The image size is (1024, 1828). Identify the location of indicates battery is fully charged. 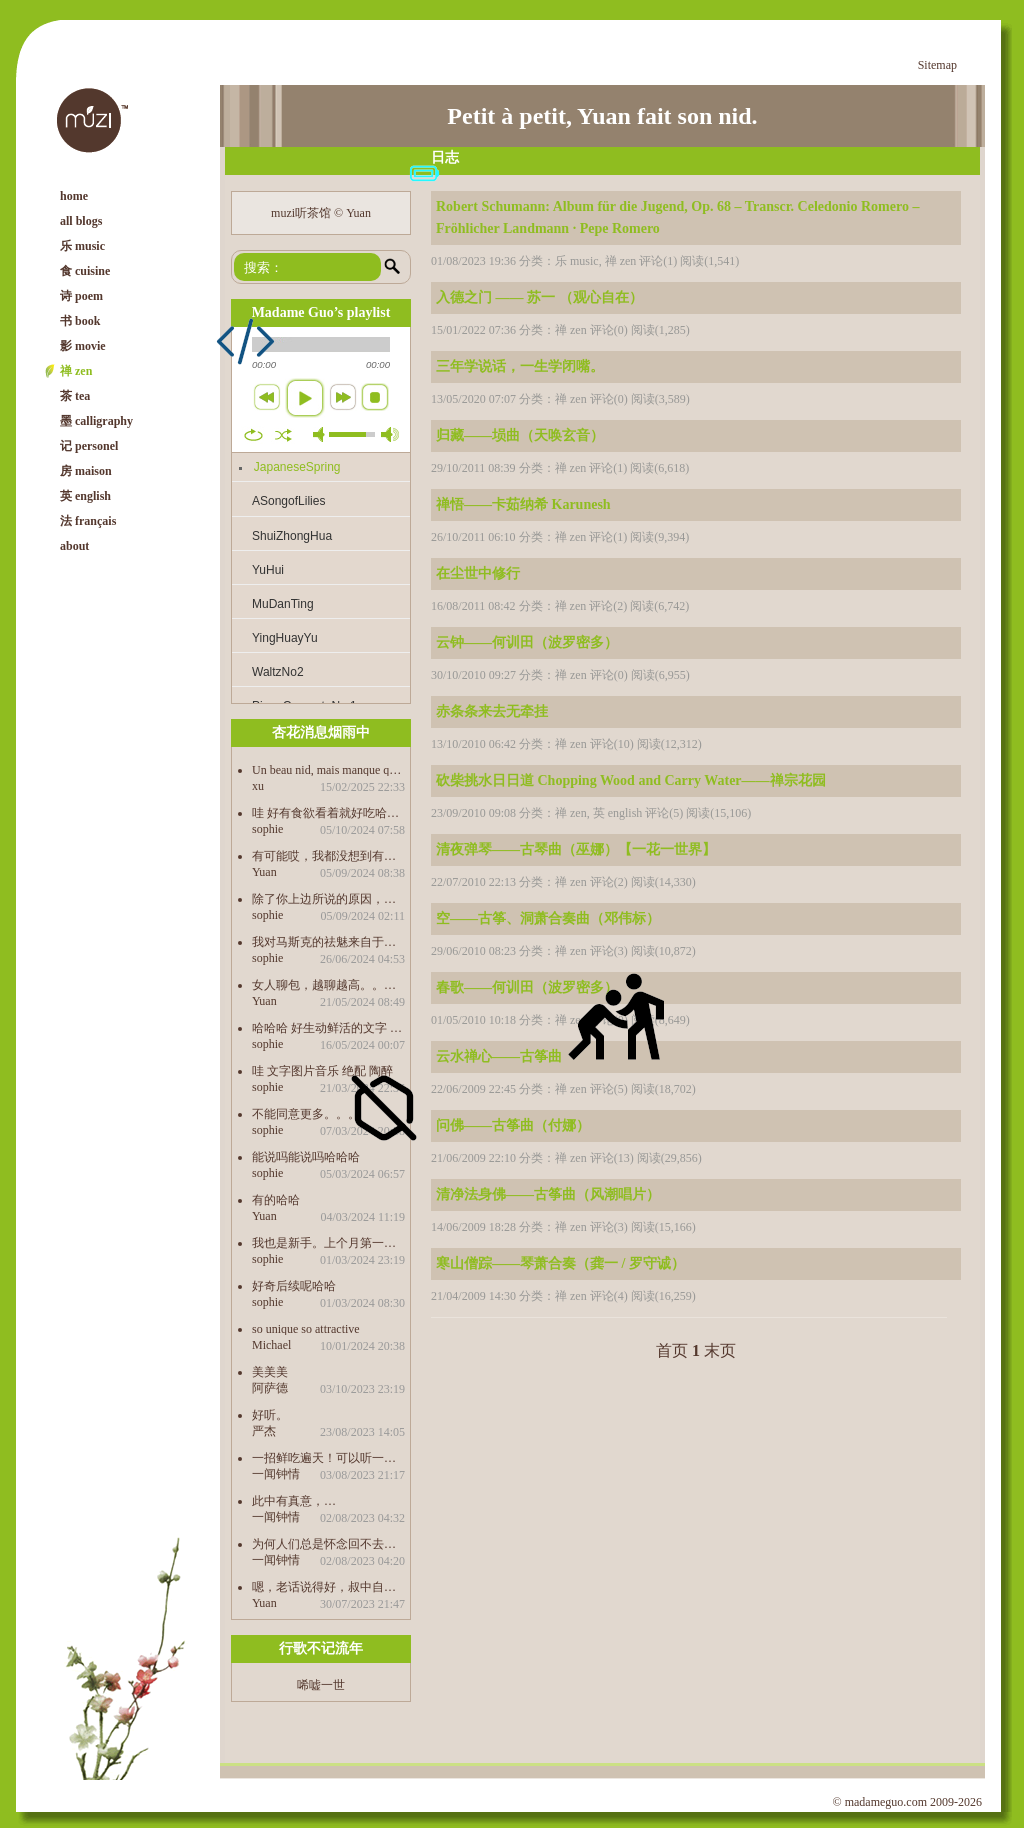
(424, 172).